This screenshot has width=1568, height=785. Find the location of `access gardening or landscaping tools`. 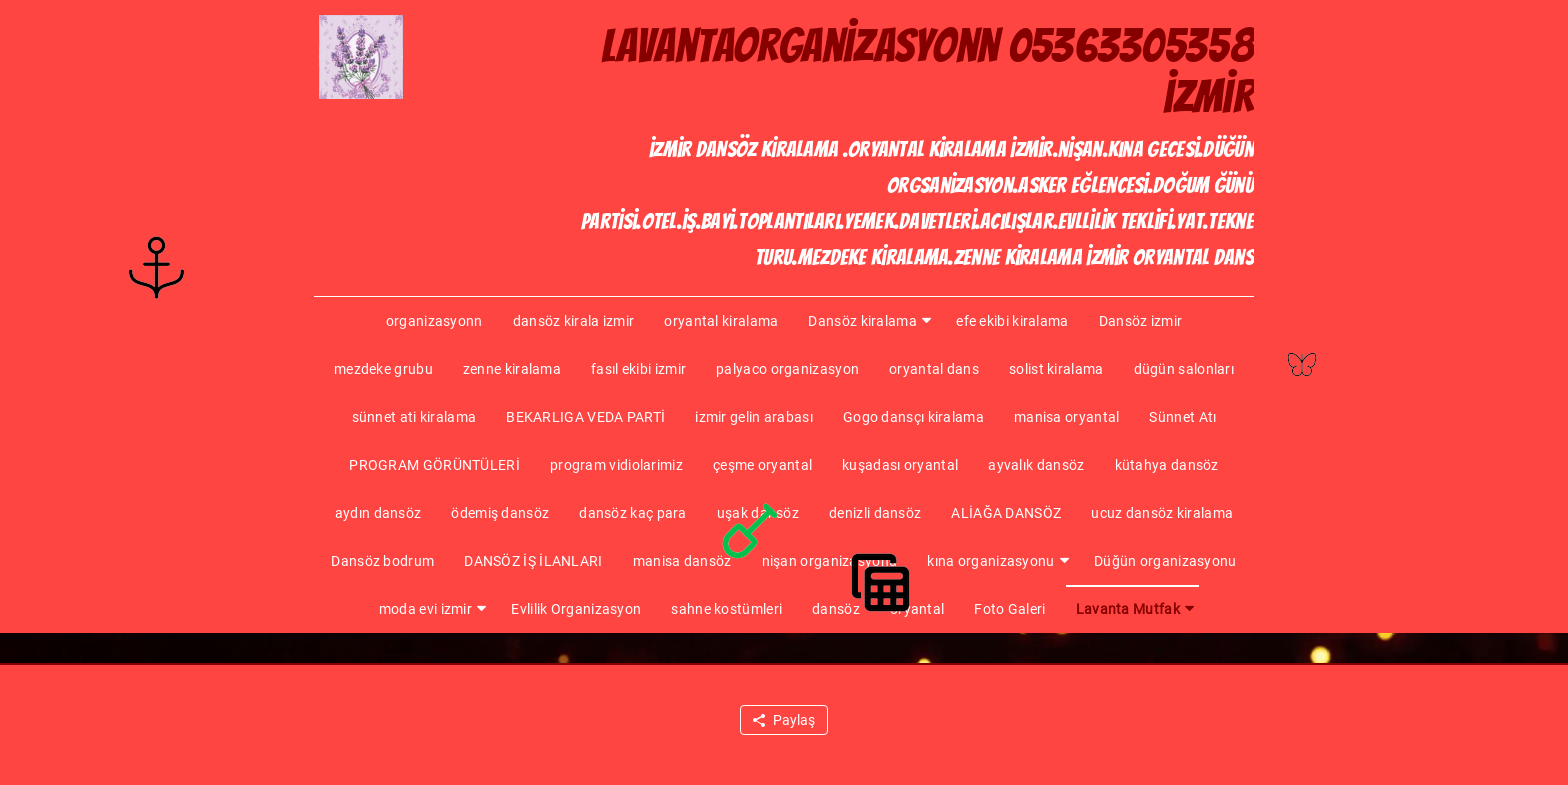

access gardening or landscaping tools is located at coordinates (751, 529).